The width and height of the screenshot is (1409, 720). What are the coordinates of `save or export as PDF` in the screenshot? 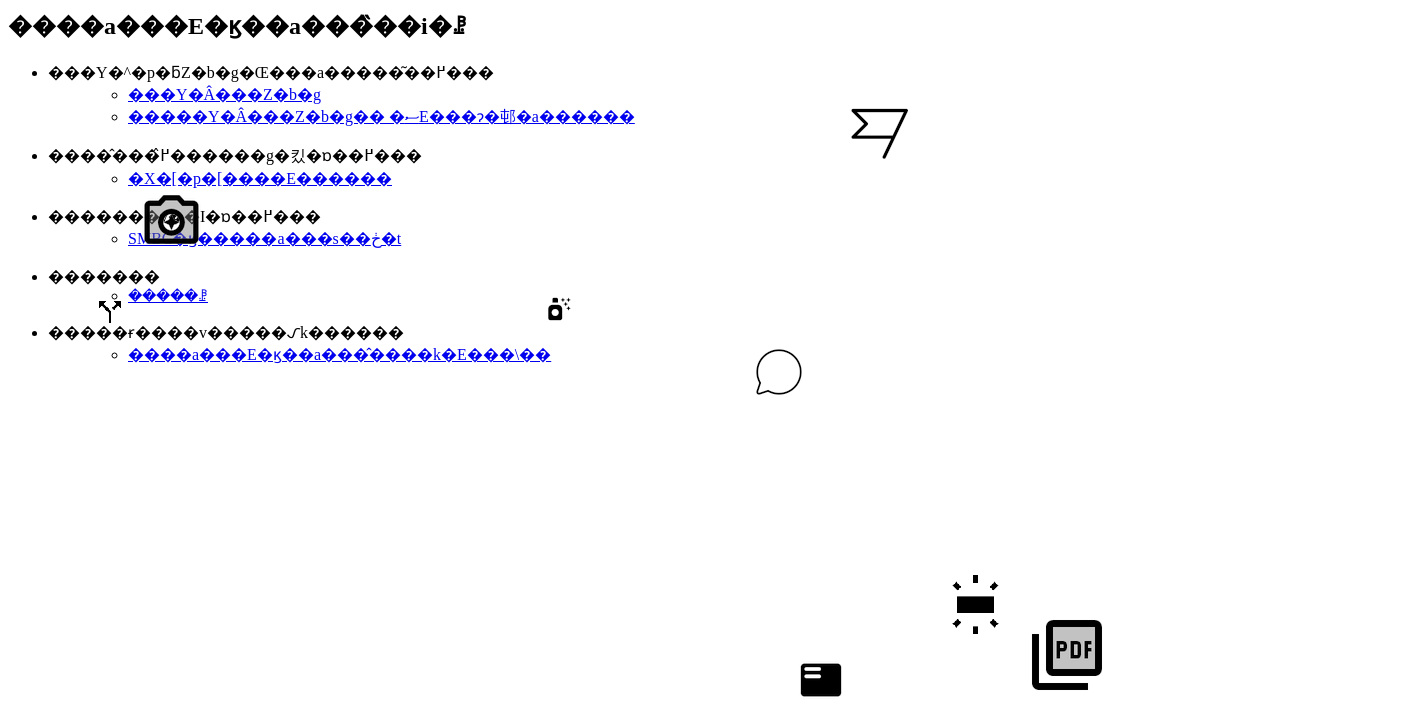 It's located at (1067, 655).